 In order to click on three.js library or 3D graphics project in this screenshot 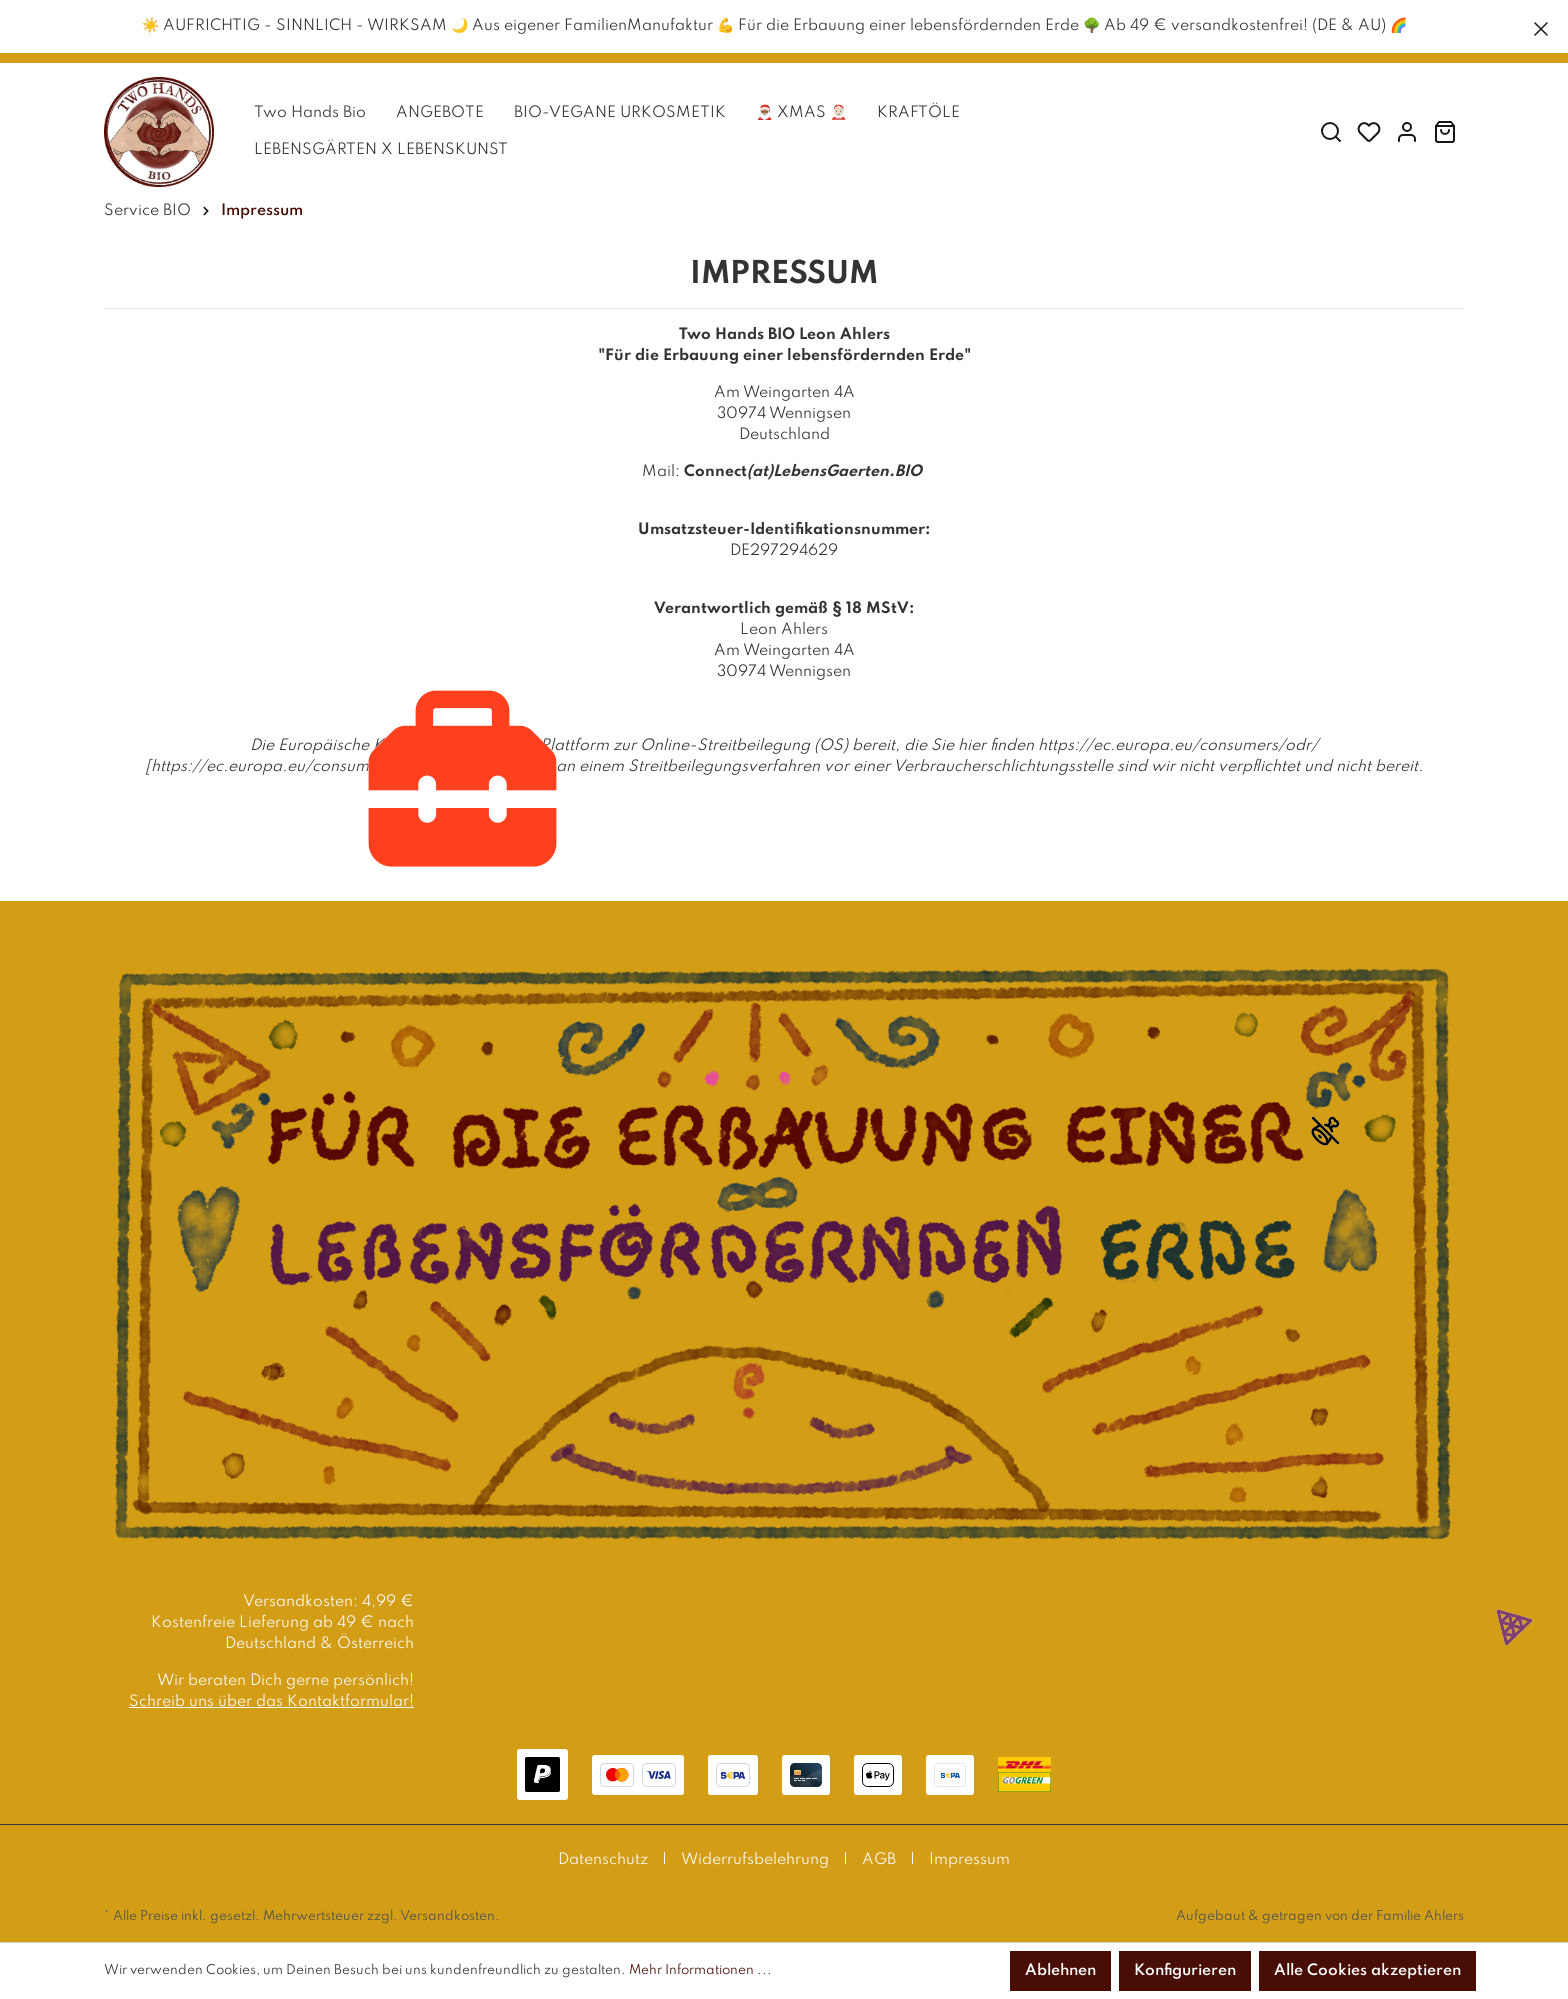, I will do `click(1513, 1626)`.